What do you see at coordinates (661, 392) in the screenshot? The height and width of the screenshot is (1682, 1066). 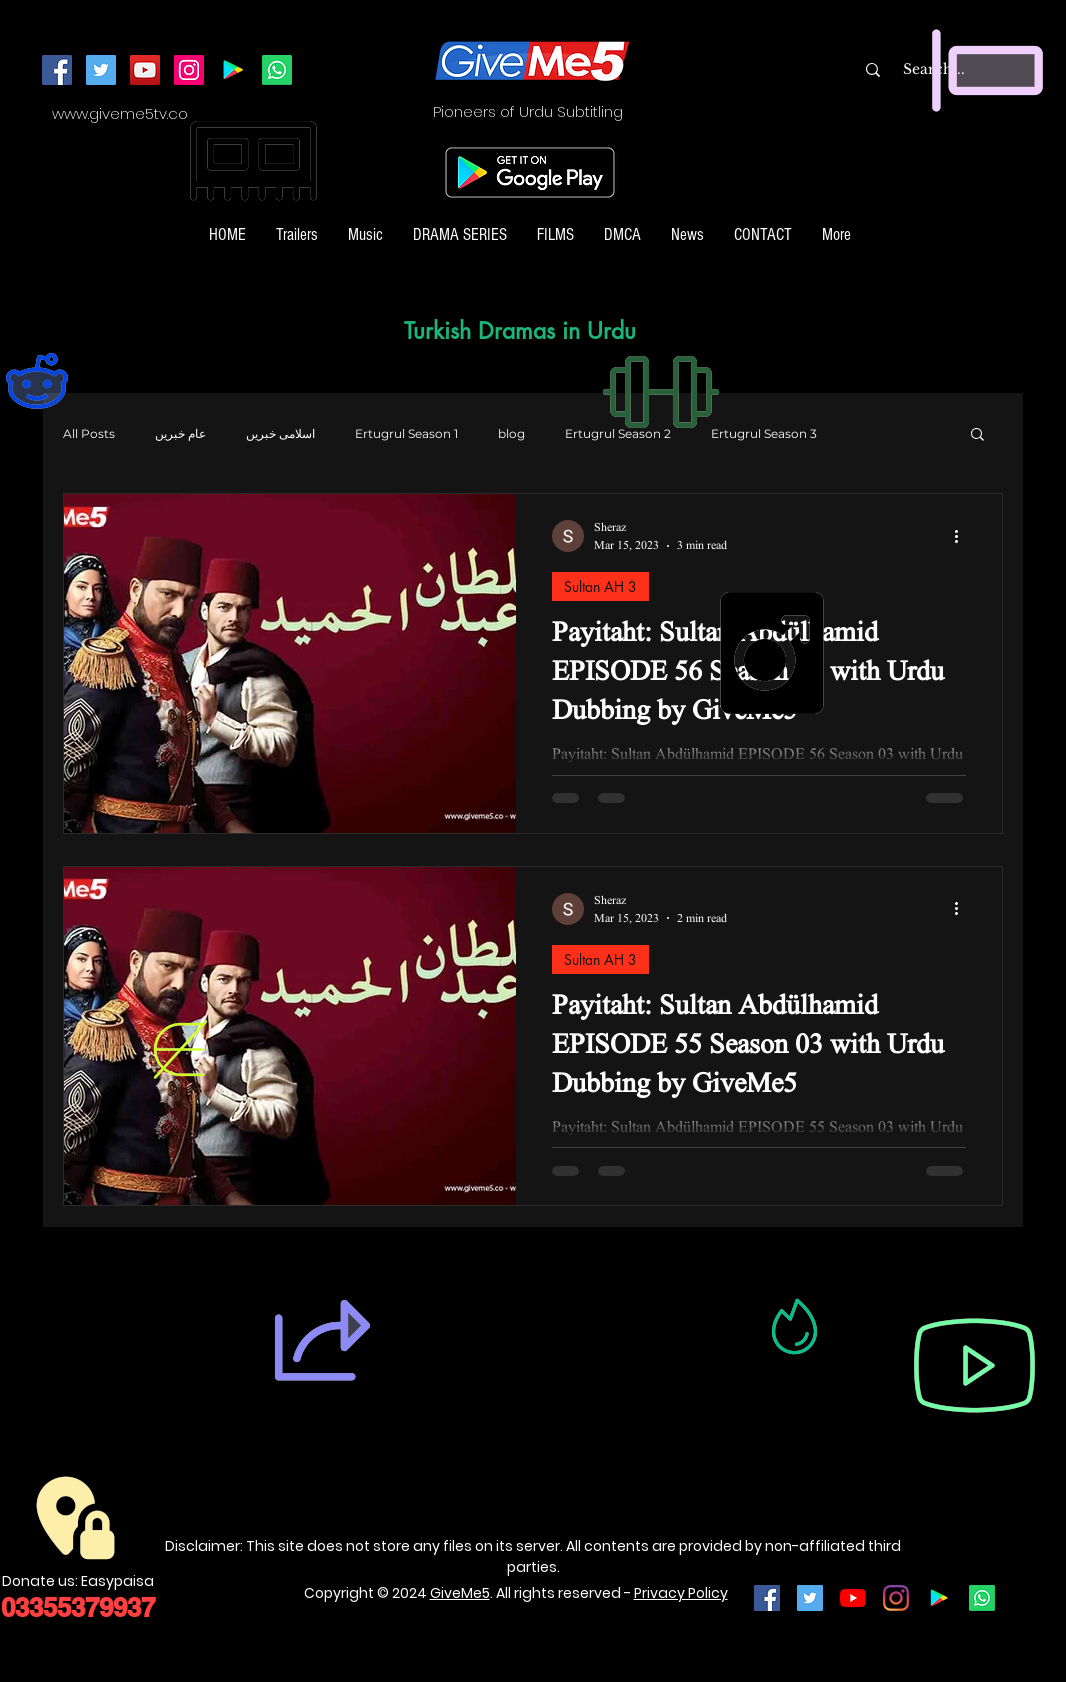 I see `access workout or fitness features` at bounding box center [661, 392].